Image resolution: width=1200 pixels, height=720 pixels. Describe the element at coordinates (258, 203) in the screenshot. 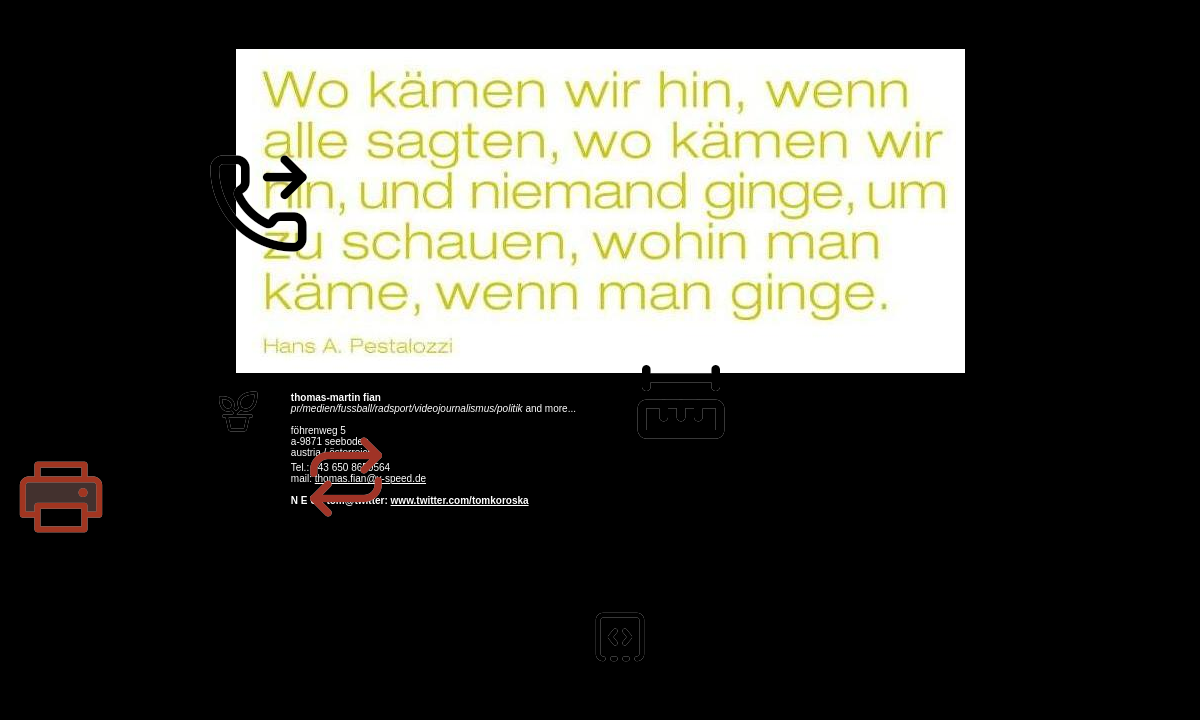

I see `forward a call to another number` at that location.